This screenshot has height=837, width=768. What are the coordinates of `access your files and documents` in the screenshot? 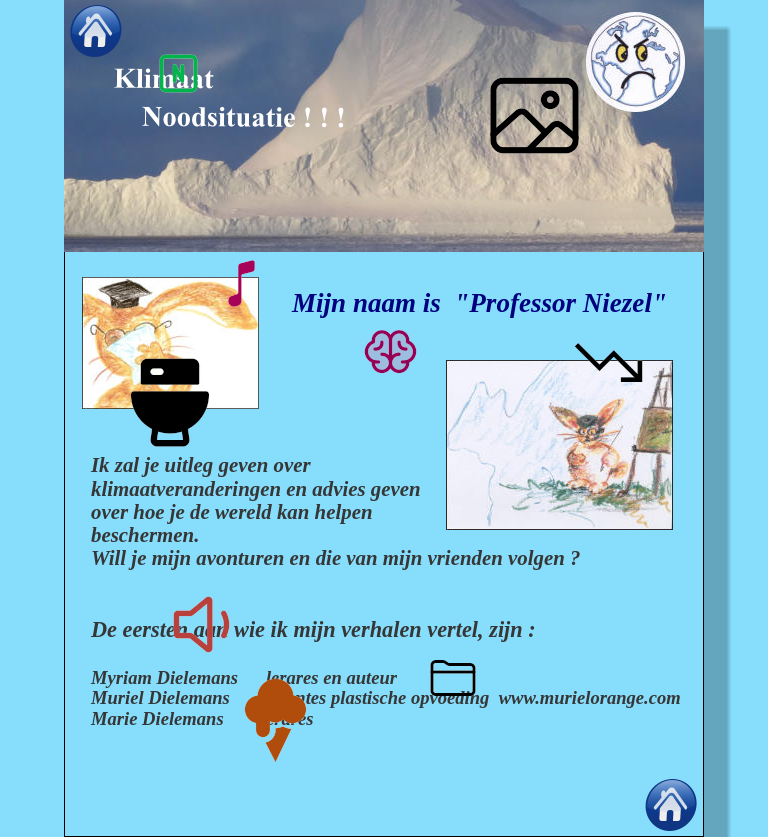 It's located at (453, 678).